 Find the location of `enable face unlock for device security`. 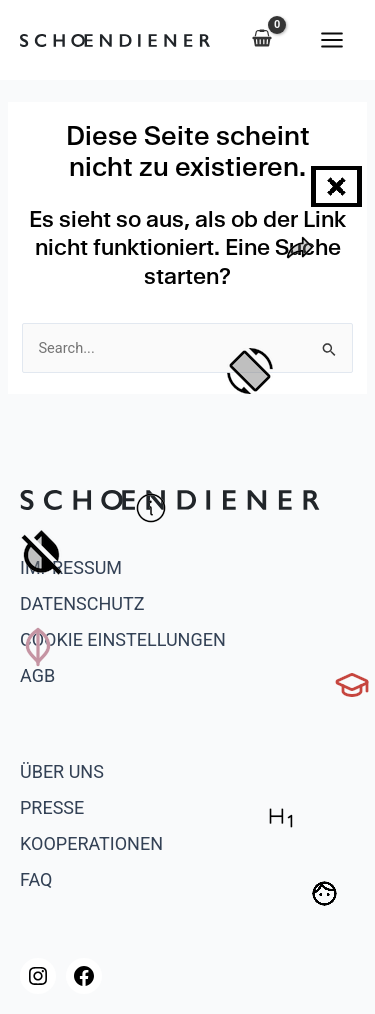

enable face unlock for device security is located at coordinates (324, 893).